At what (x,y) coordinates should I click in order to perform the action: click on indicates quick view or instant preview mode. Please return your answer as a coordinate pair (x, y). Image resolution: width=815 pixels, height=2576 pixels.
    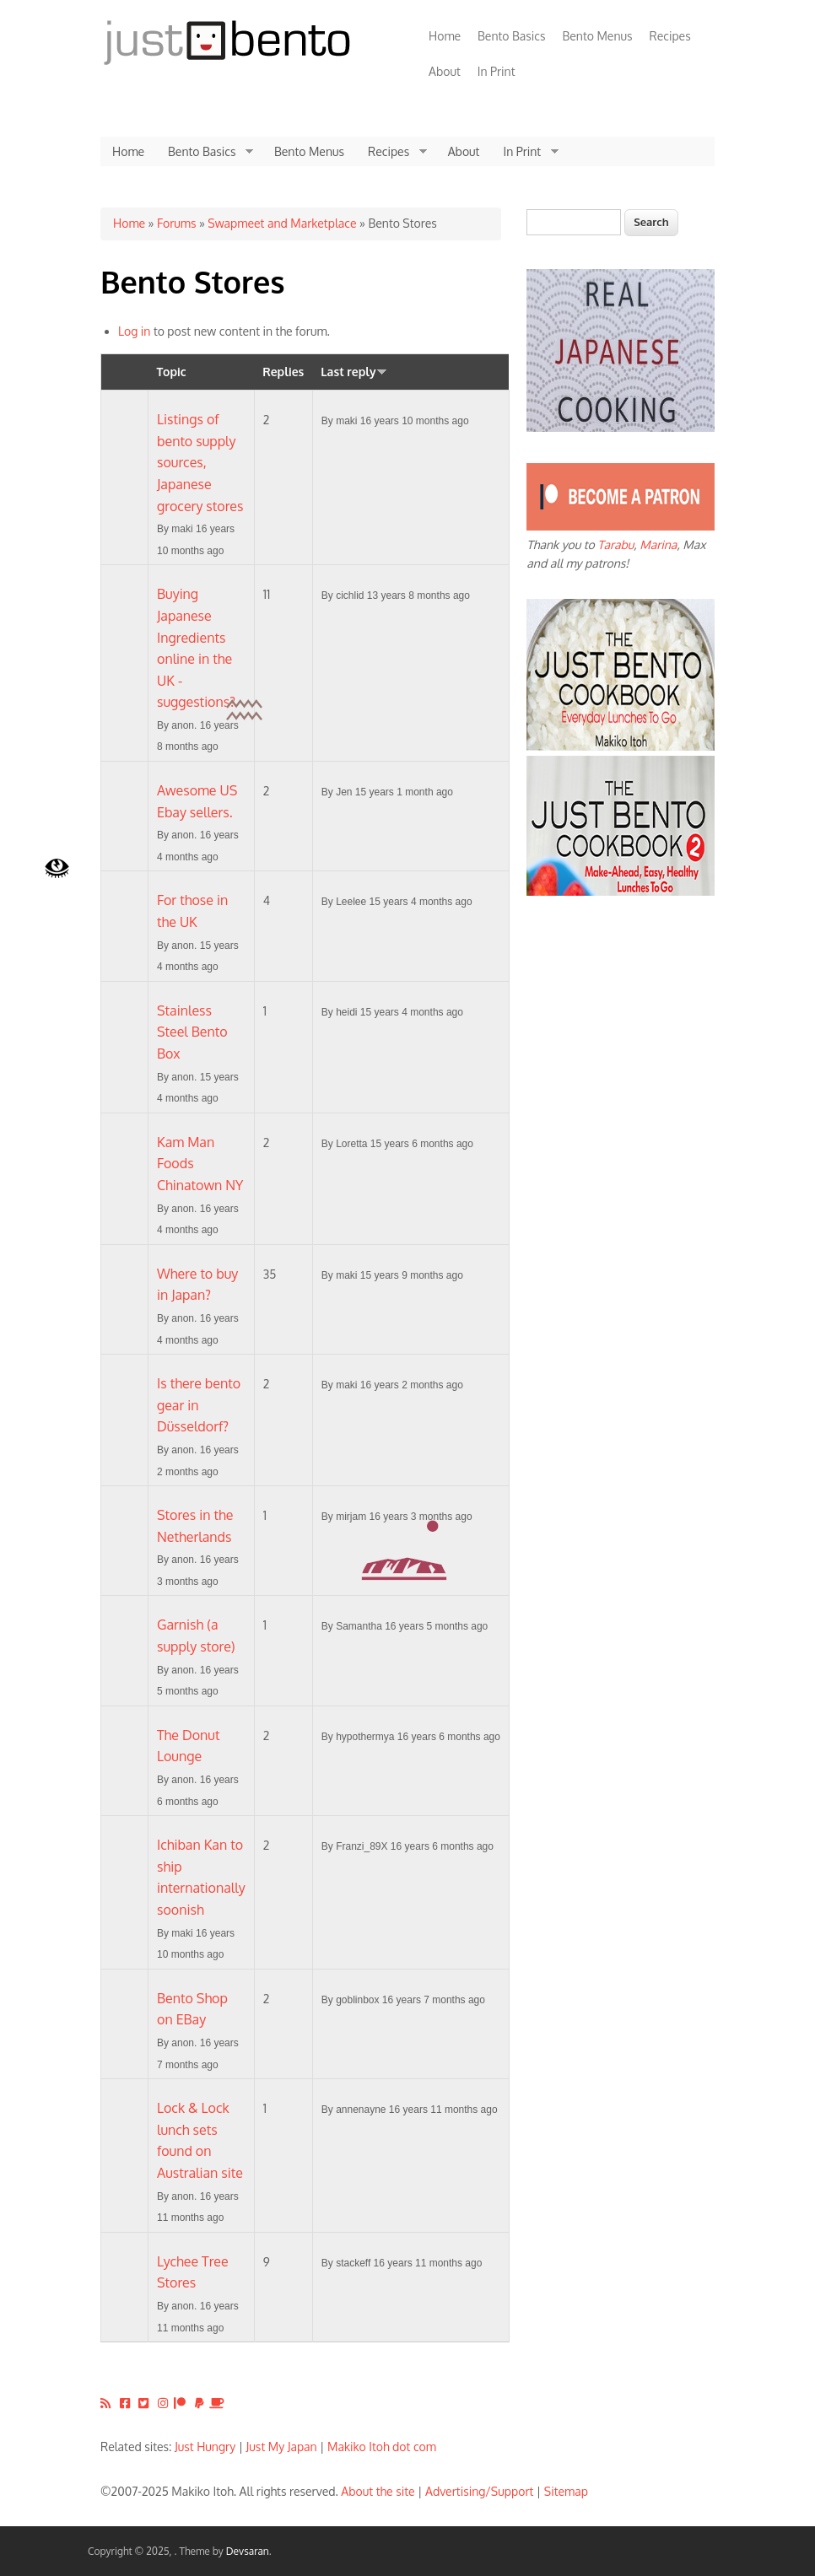
    Looking at the image, I should click on (57, 868).